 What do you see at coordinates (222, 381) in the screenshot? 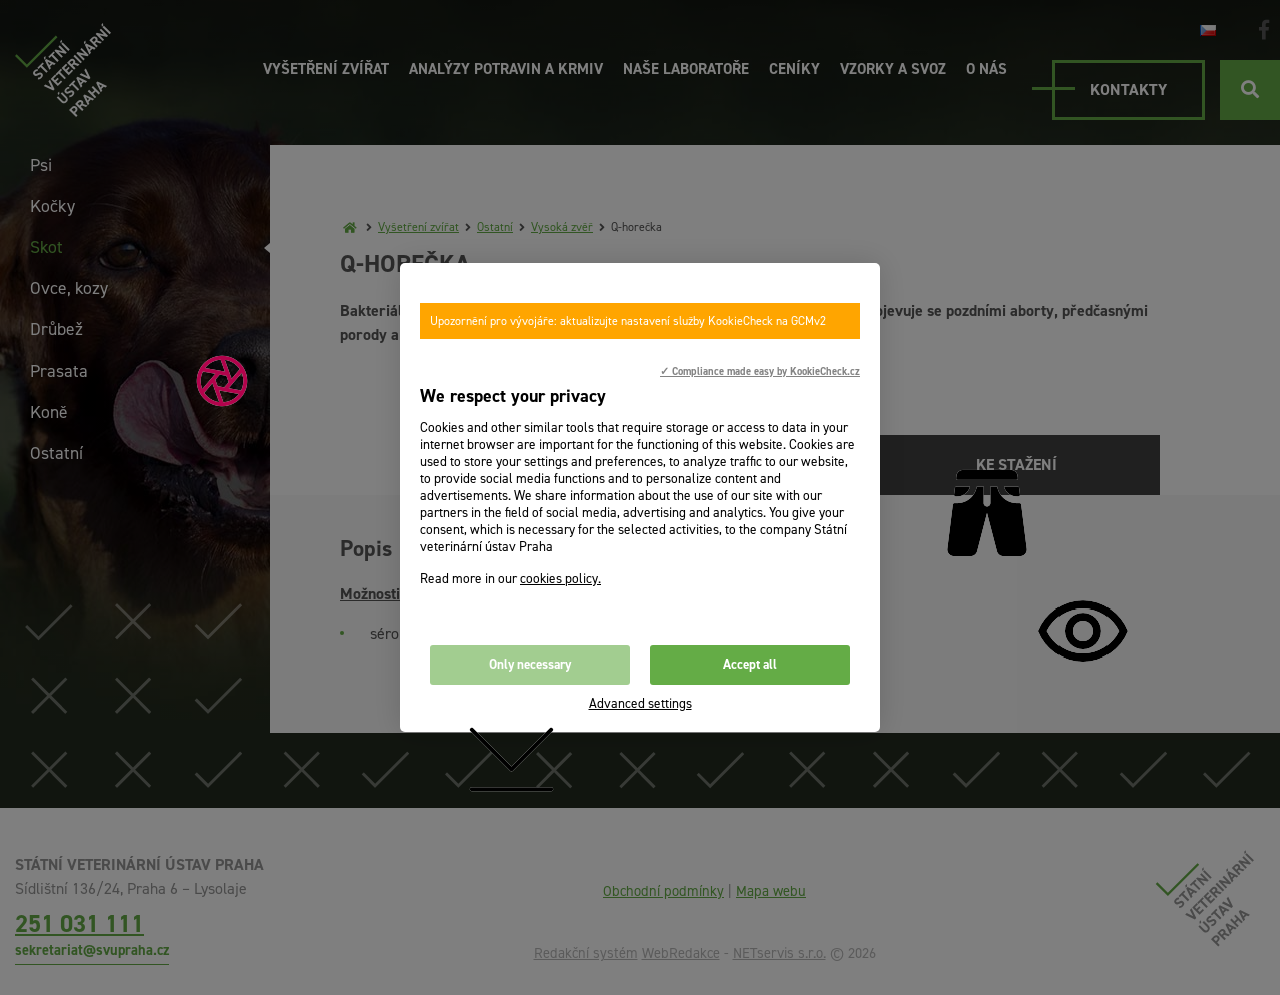
I see `adjust camera aperture settings` at bounding box center [222, 381].